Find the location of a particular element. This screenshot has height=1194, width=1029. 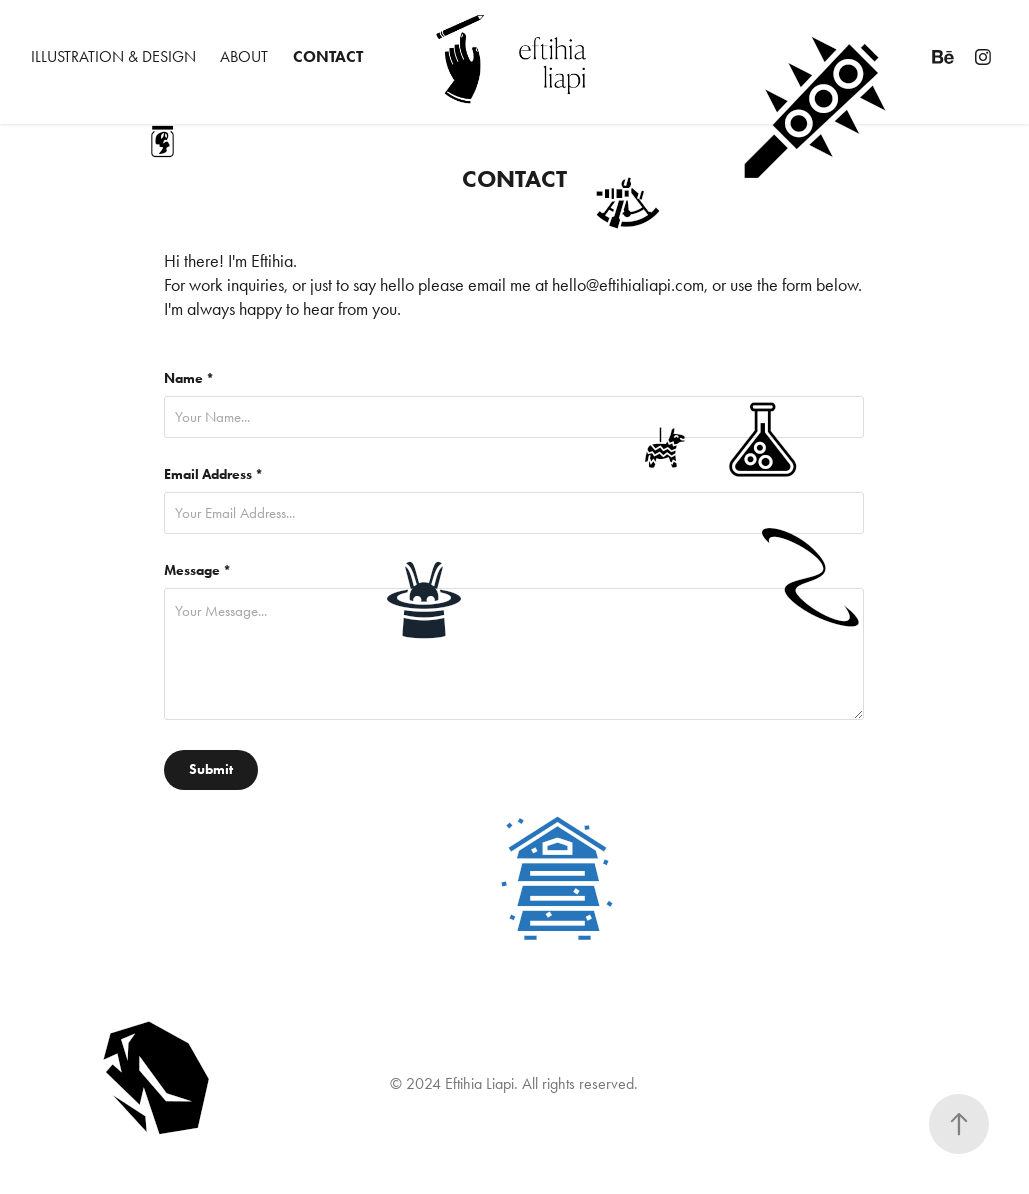

access beekeeping or apiary features is located at coordinates (557, 877).